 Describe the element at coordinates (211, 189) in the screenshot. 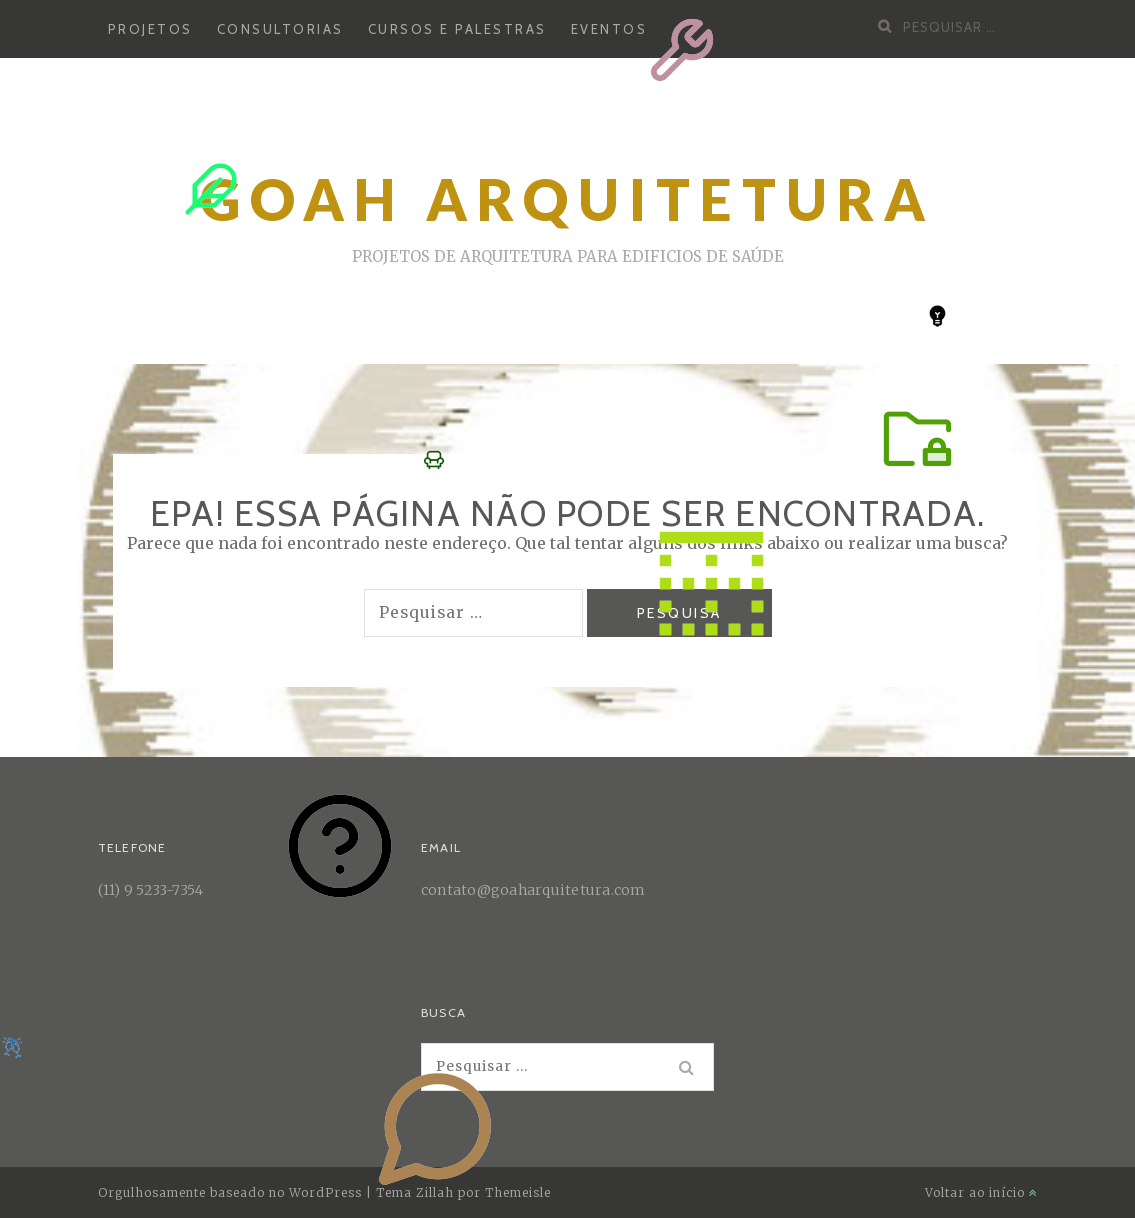

I see `compose a new message or note` at that location.